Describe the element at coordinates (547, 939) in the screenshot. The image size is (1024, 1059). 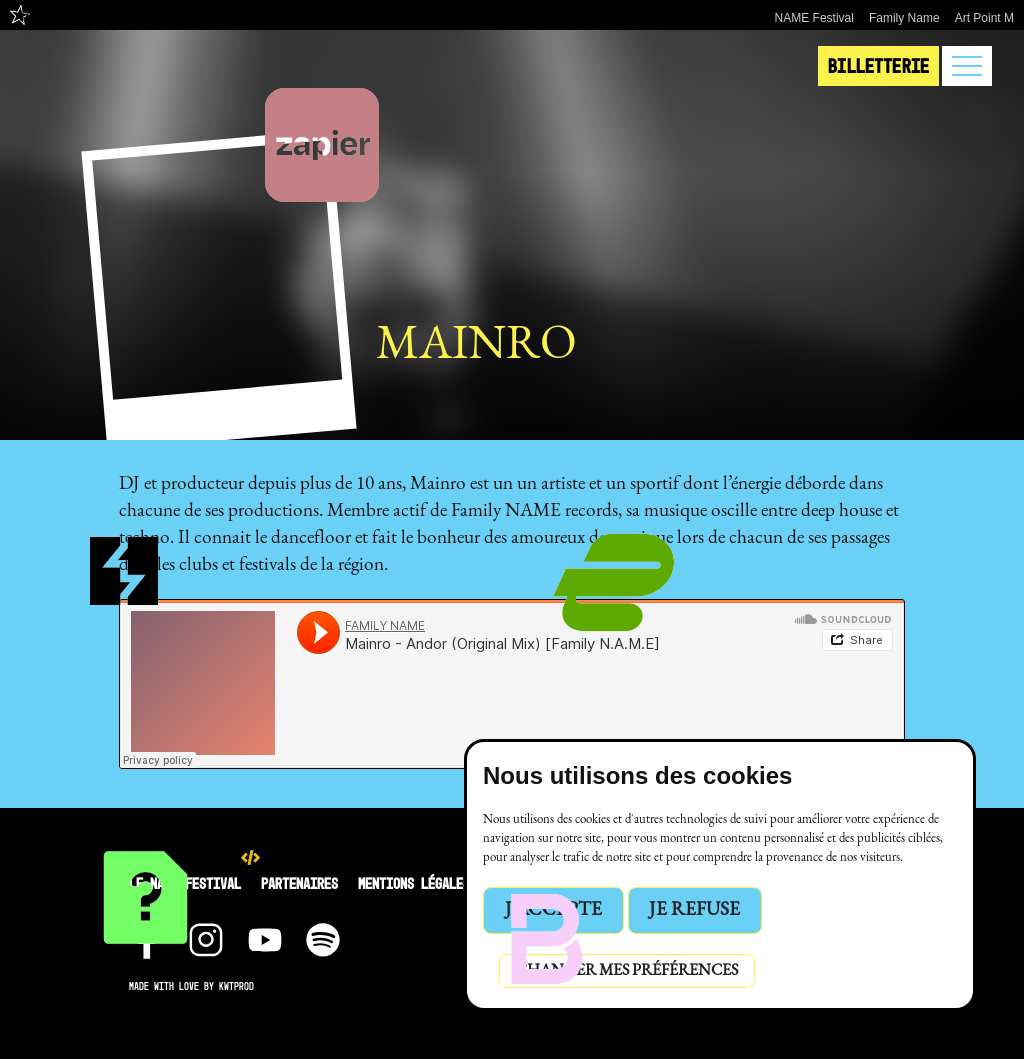
I see `brenntag company logo` at that location.